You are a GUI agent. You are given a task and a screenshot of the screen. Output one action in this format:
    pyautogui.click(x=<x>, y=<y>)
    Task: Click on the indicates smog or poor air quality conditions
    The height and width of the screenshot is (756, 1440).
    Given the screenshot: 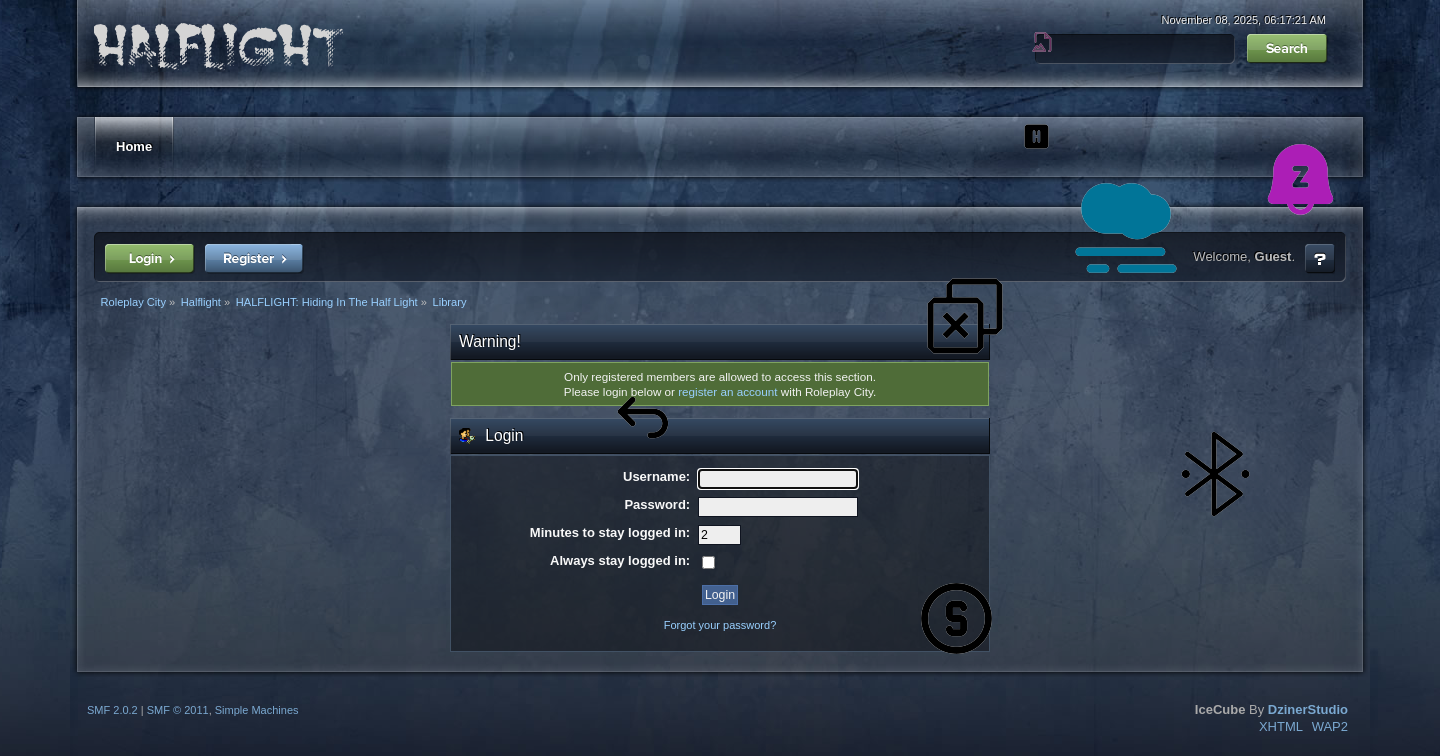 What is the action you would take?
    pyautogui.click(x=1126, y=228)
    